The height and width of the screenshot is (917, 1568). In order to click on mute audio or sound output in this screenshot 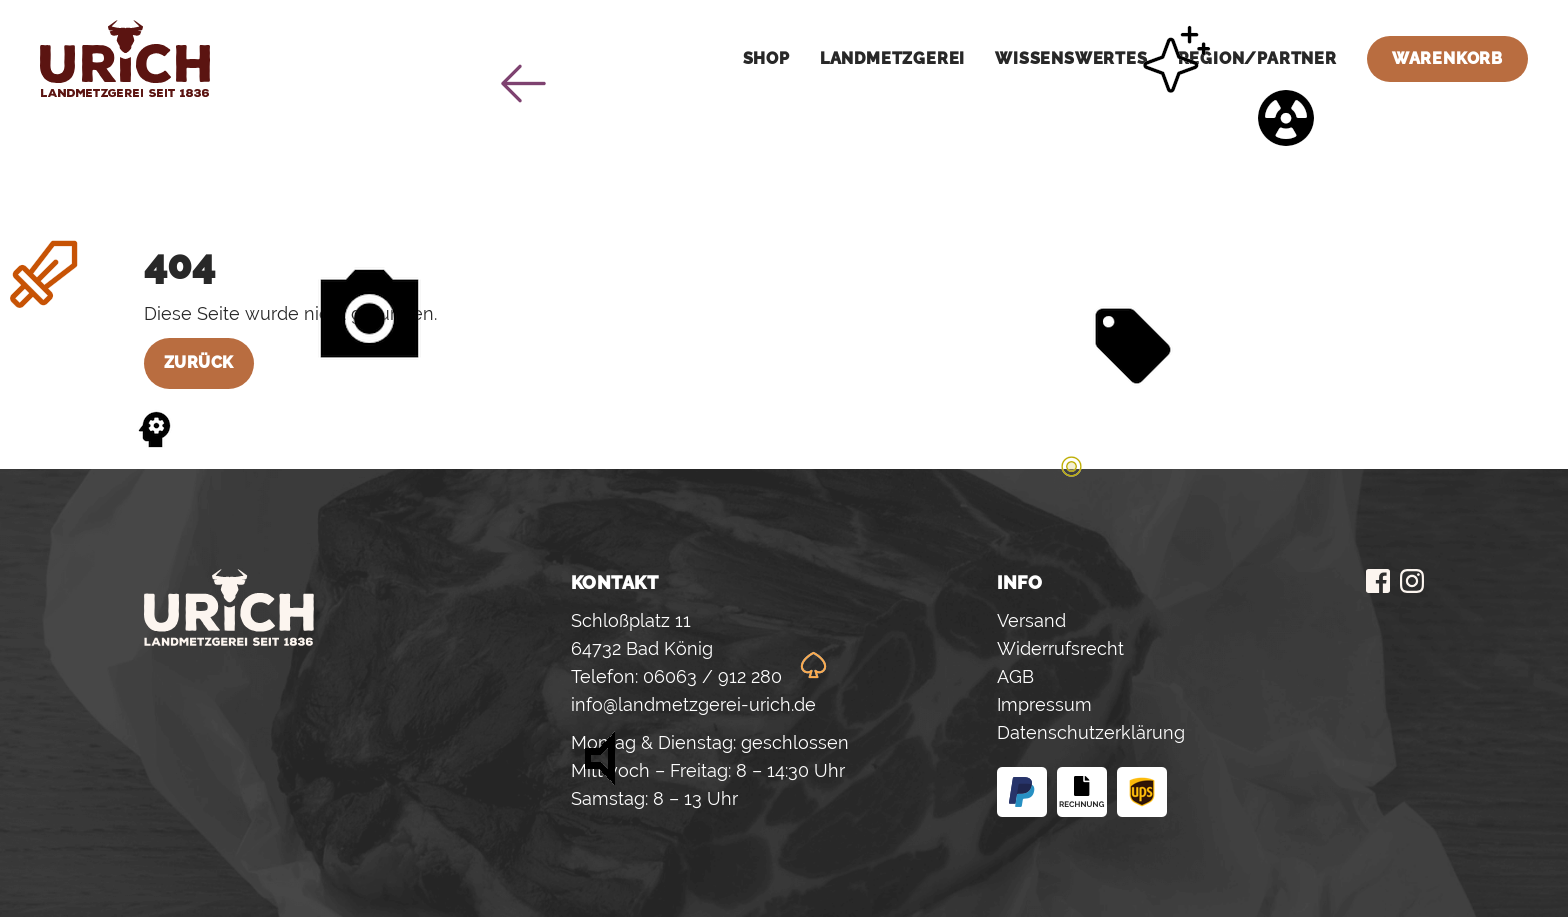, I will do `click(601, 758)`.